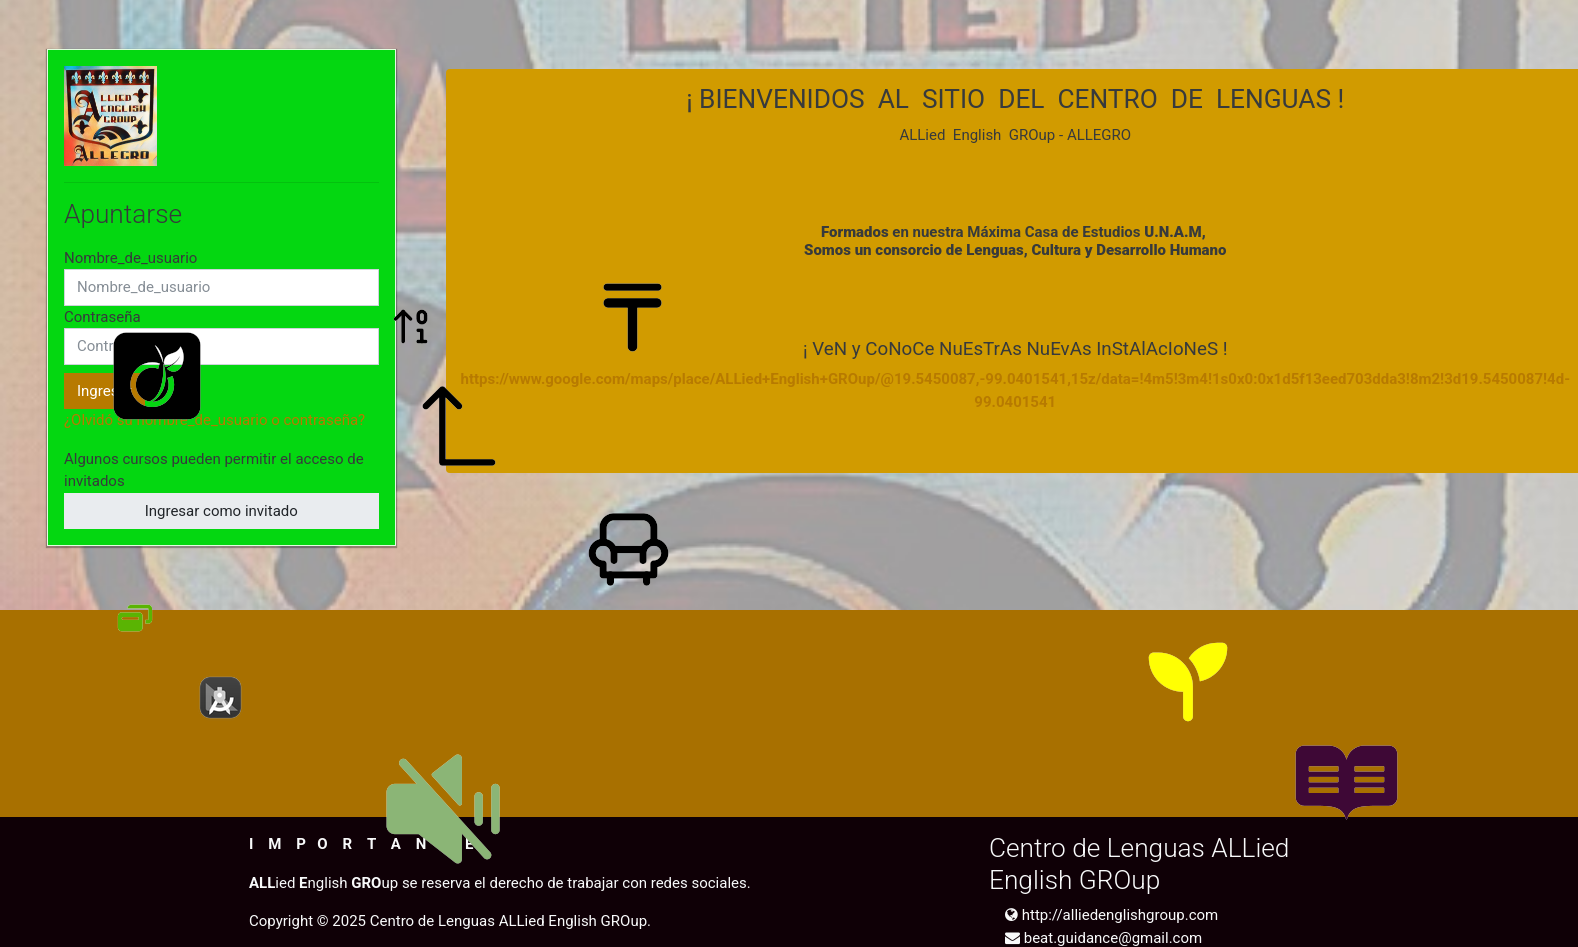 This screenshot has width=1578, height=947. What do you see at coordinates (459, 426) in the screenshot?
I see `go back and up to previous level` at bounding box center [459, 426].